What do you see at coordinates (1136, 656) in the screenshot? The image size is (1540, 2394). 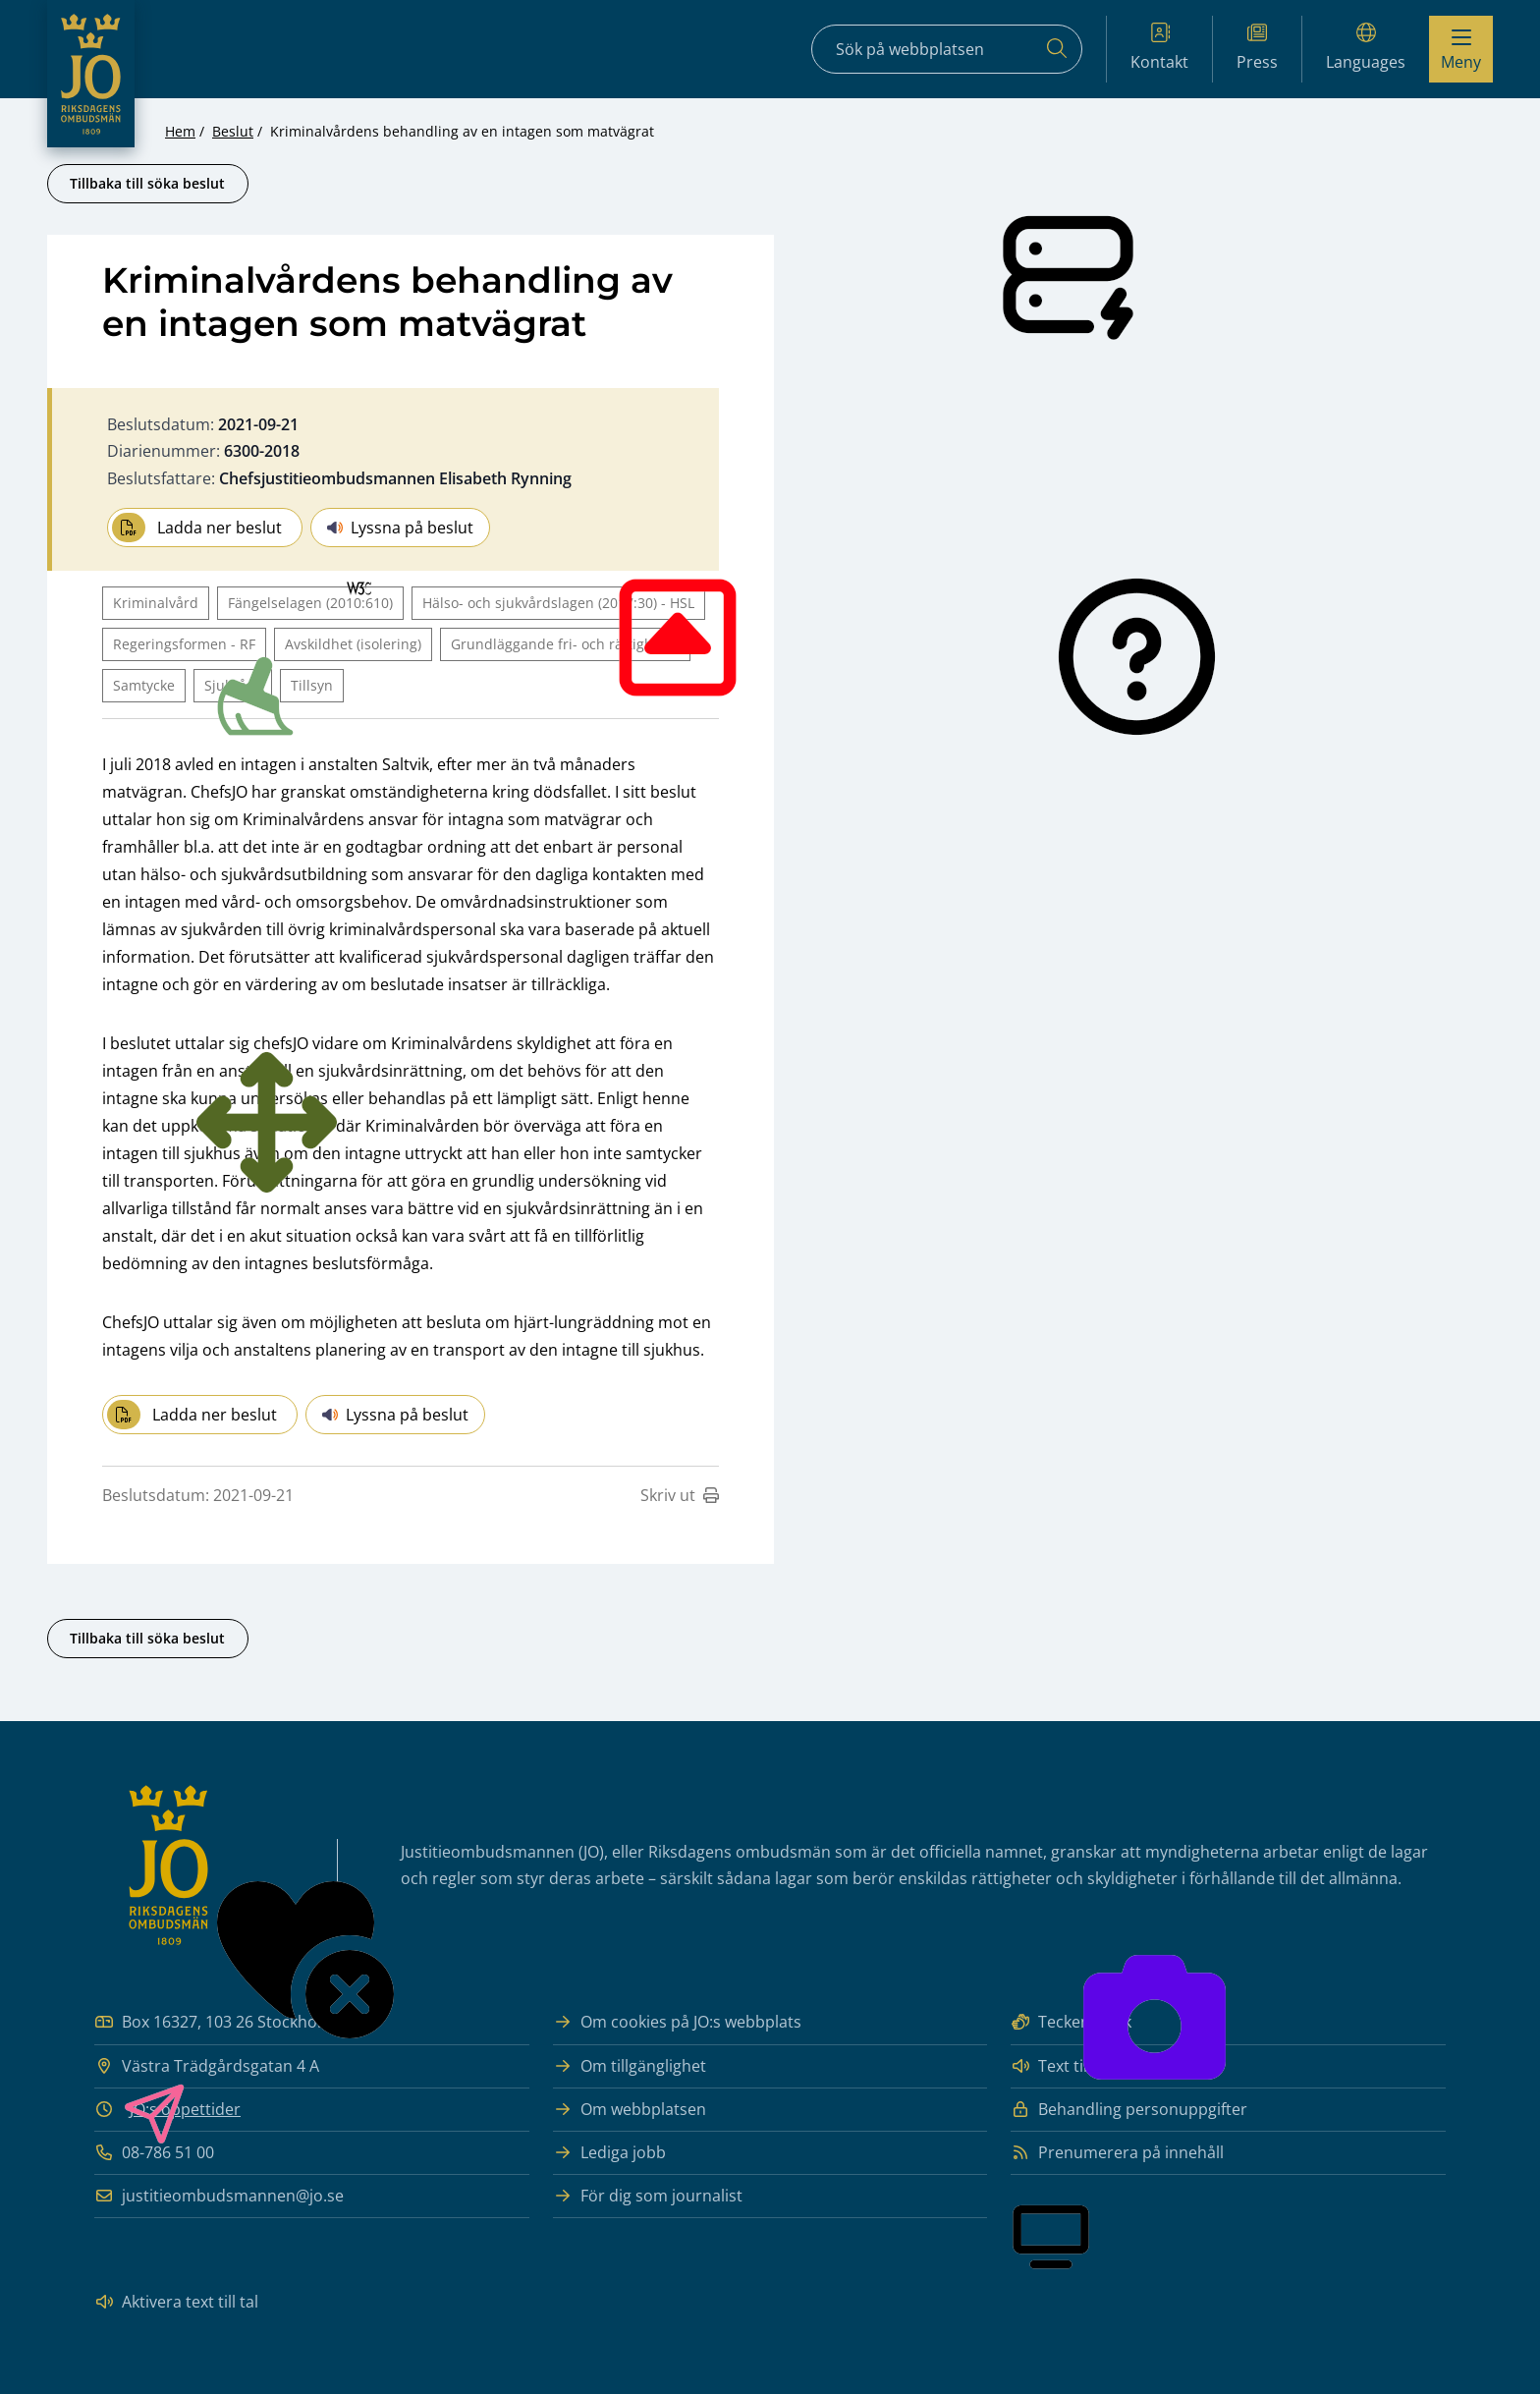 I see `access help or support` at bounding box center [1136, 656].